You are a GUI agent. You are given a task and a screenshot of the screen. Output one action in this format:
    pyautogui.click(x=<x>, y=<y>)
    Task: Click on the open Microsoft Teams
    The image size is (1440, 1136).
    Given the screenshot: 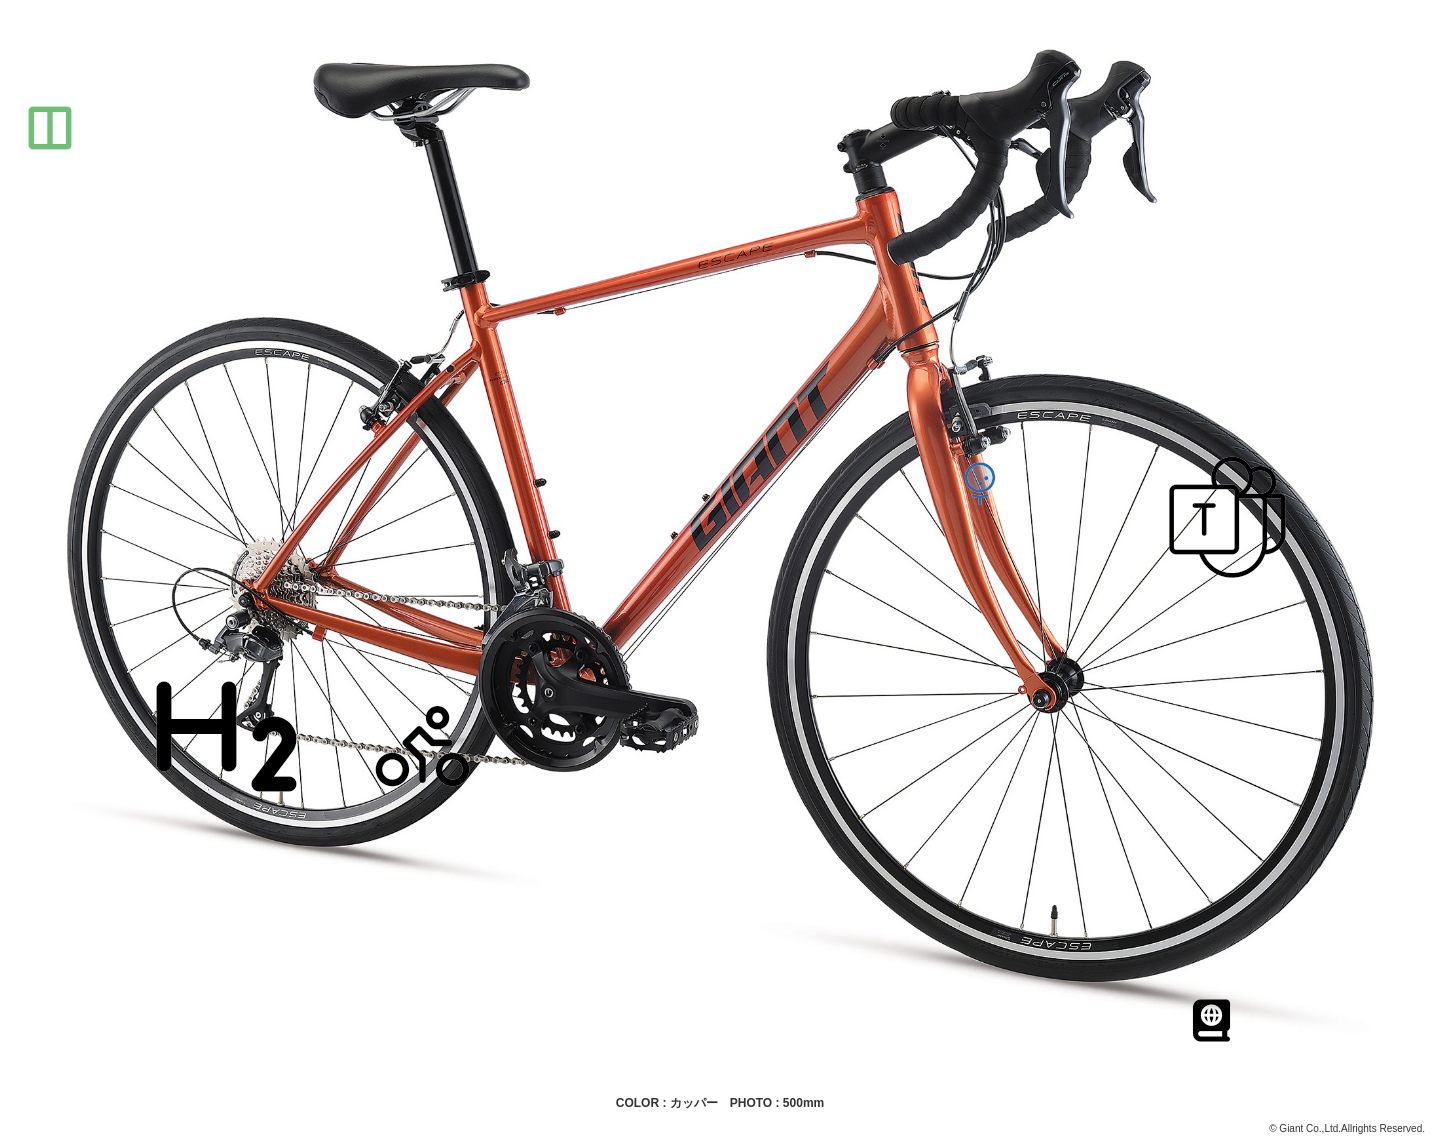 What is the action you would take?
    pyautogui.click(x=1227, y=519)
    